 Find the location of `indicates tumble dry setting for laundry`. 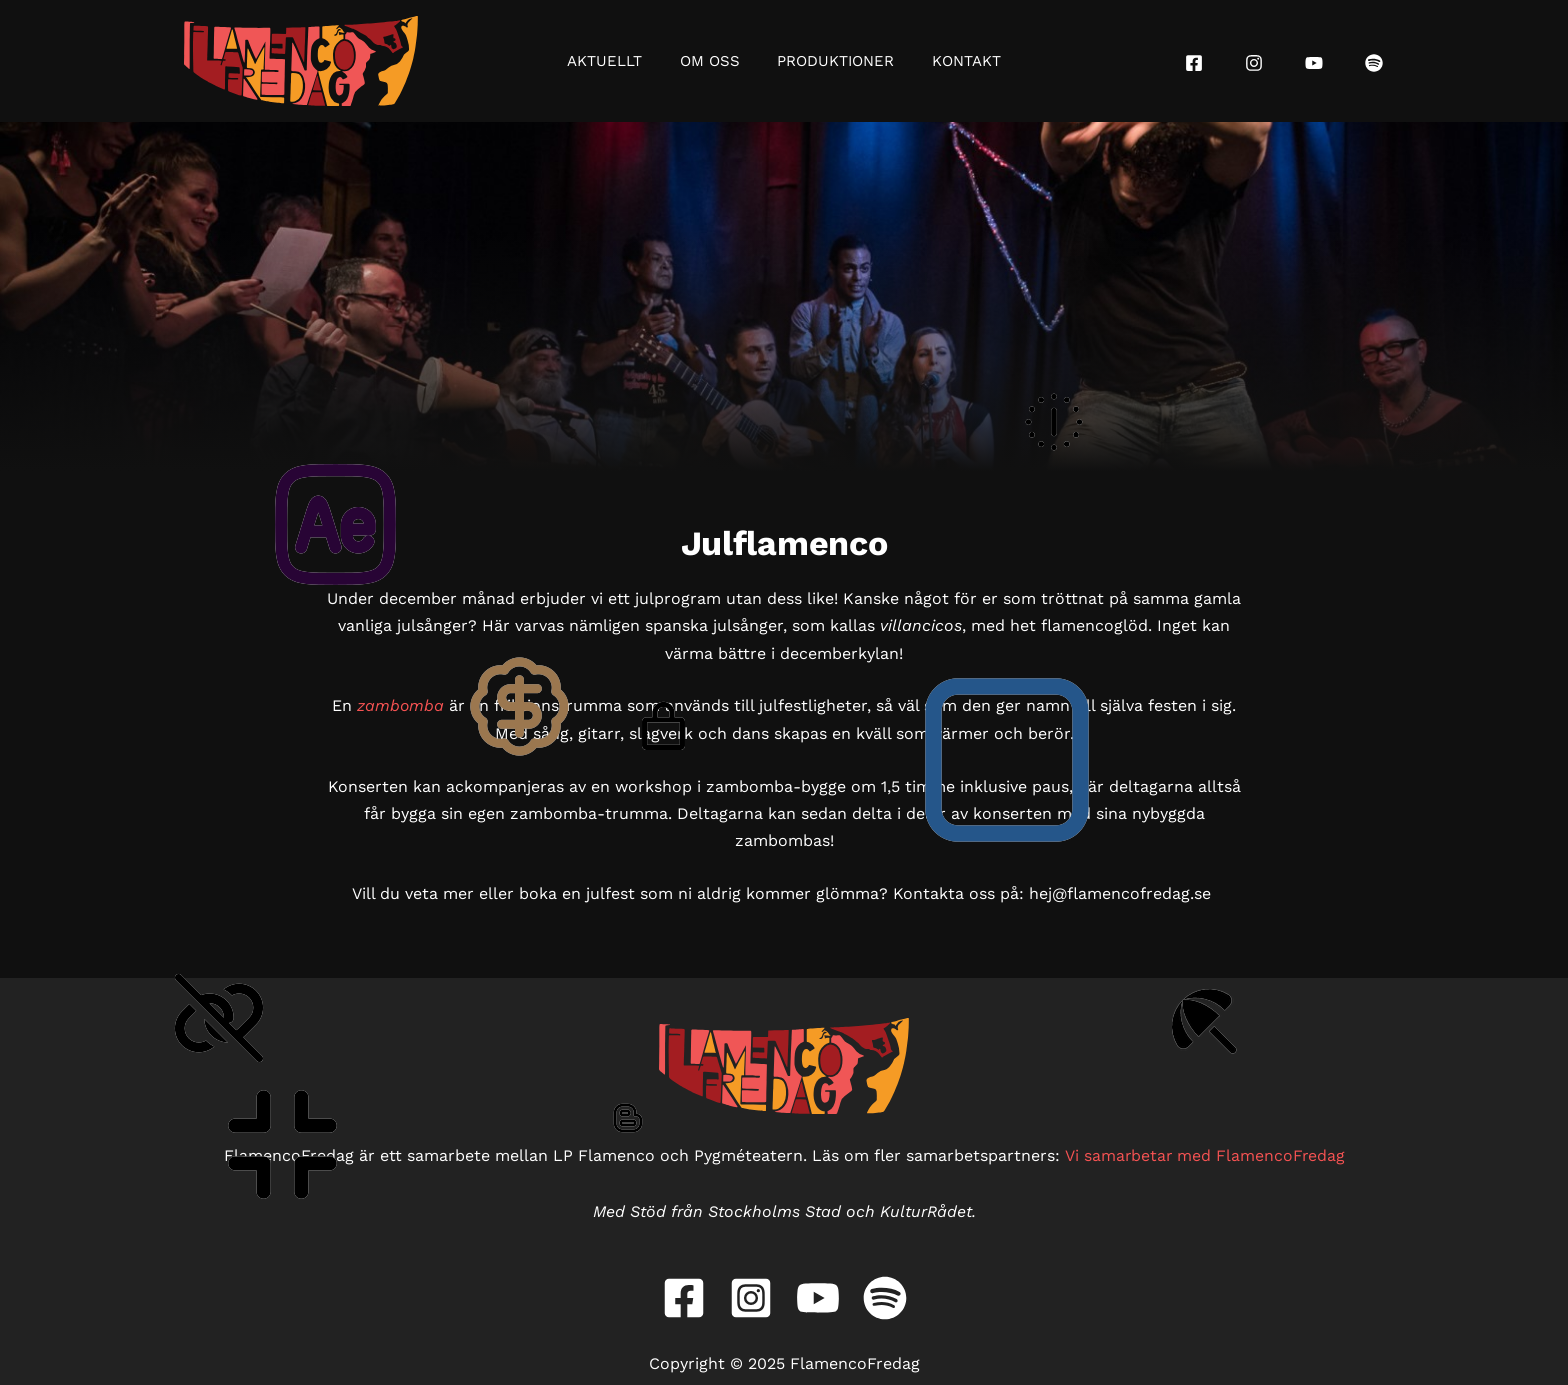

indicates tumble dry setting for laundry is located at coordinates (1007, 760).